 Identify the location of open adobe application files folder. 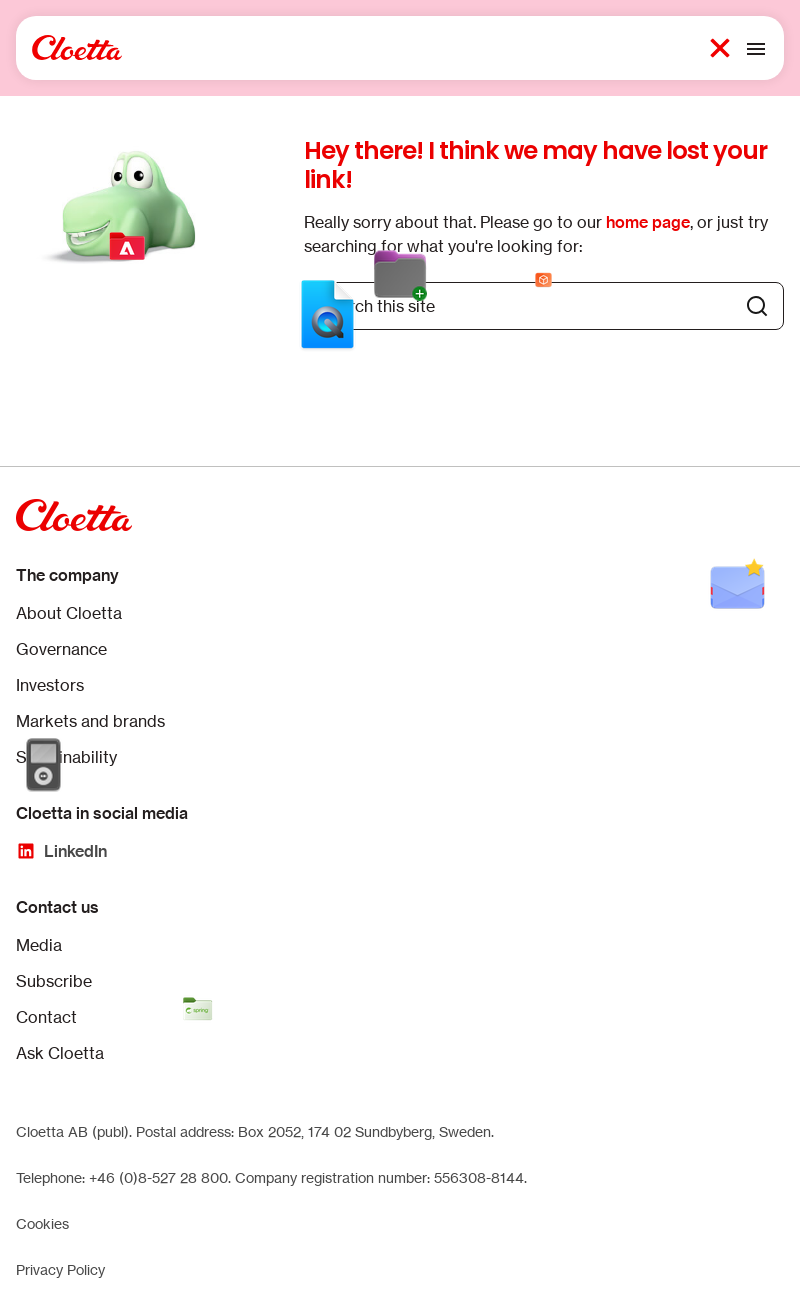
(127, 247).